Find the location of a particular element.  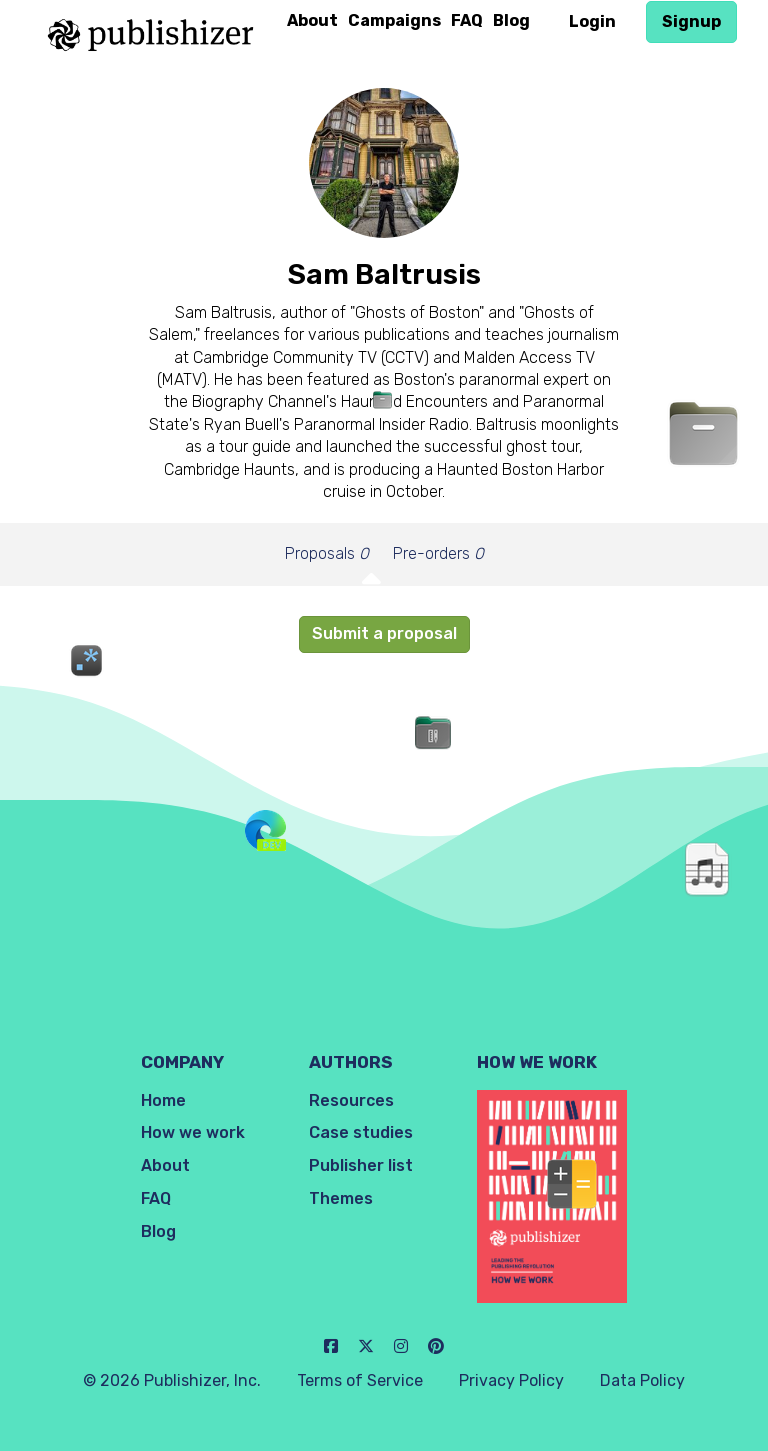

an iMelody ringtone file is located at coordinates (707, 869).